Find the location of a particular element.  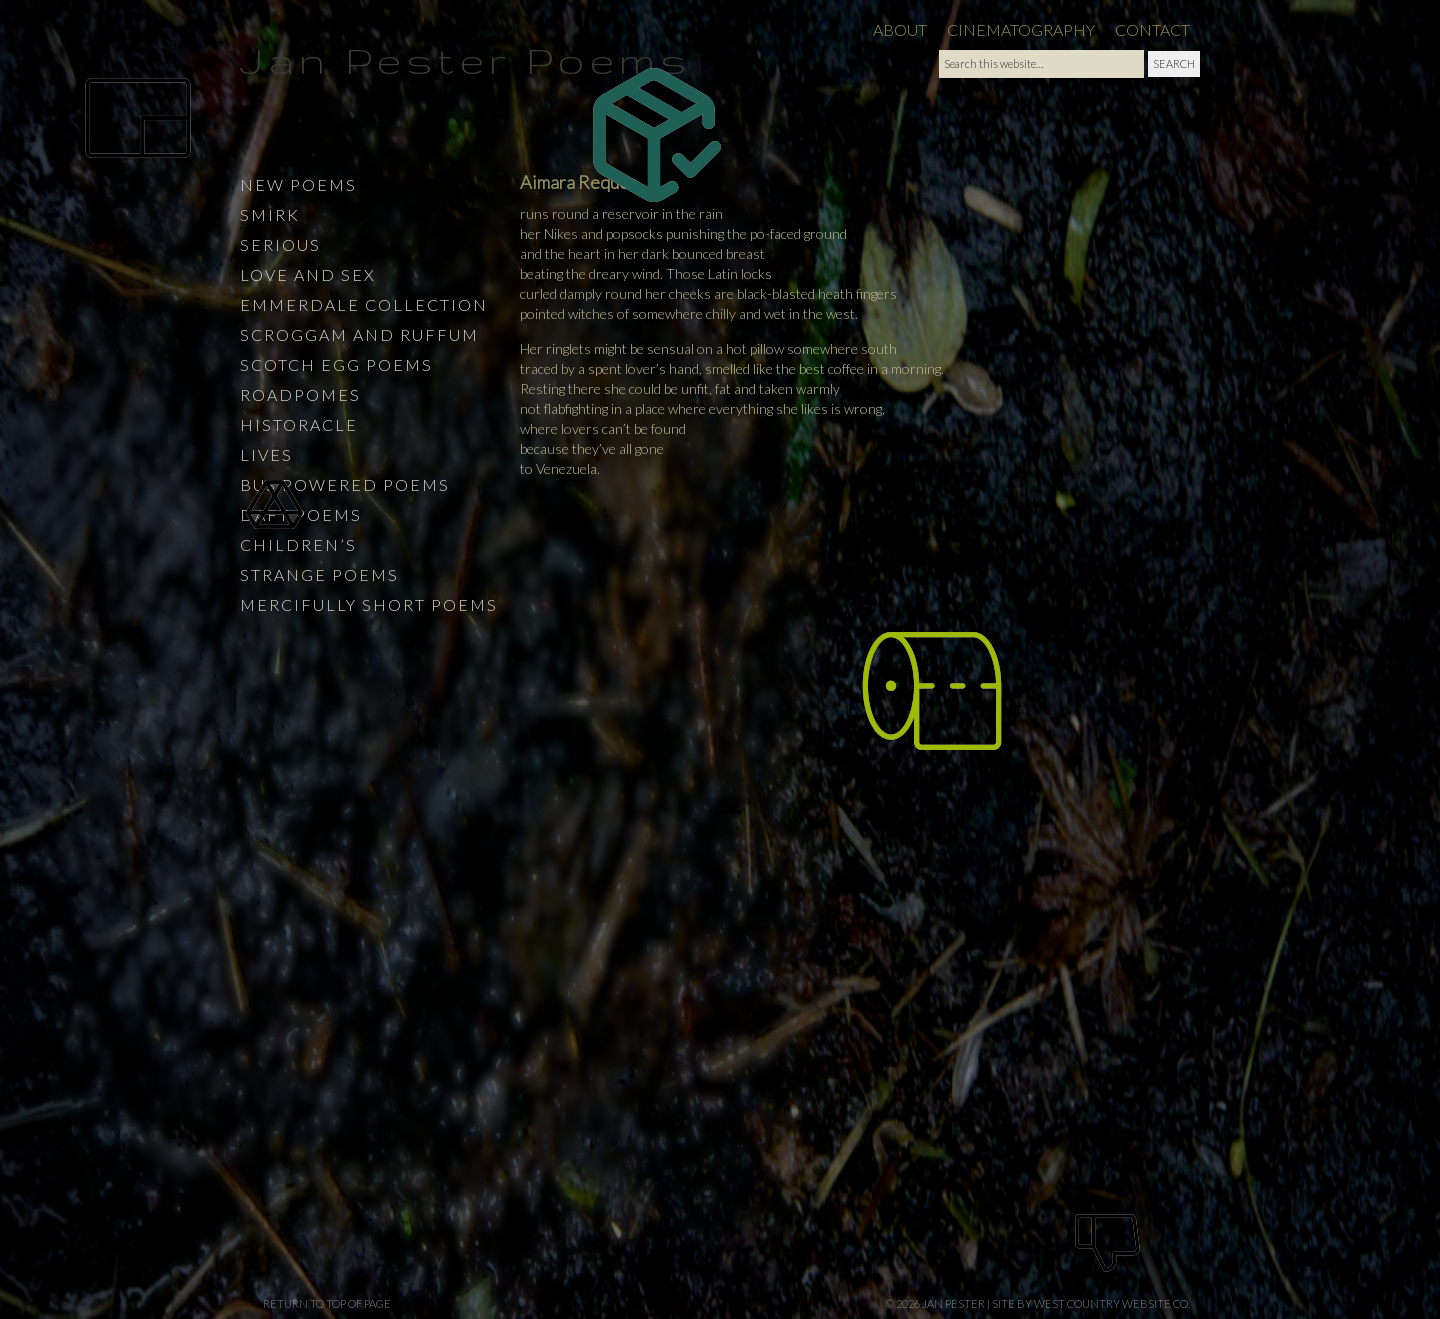

bathroom or restroom location indicator is located at coordinates (932, 691).